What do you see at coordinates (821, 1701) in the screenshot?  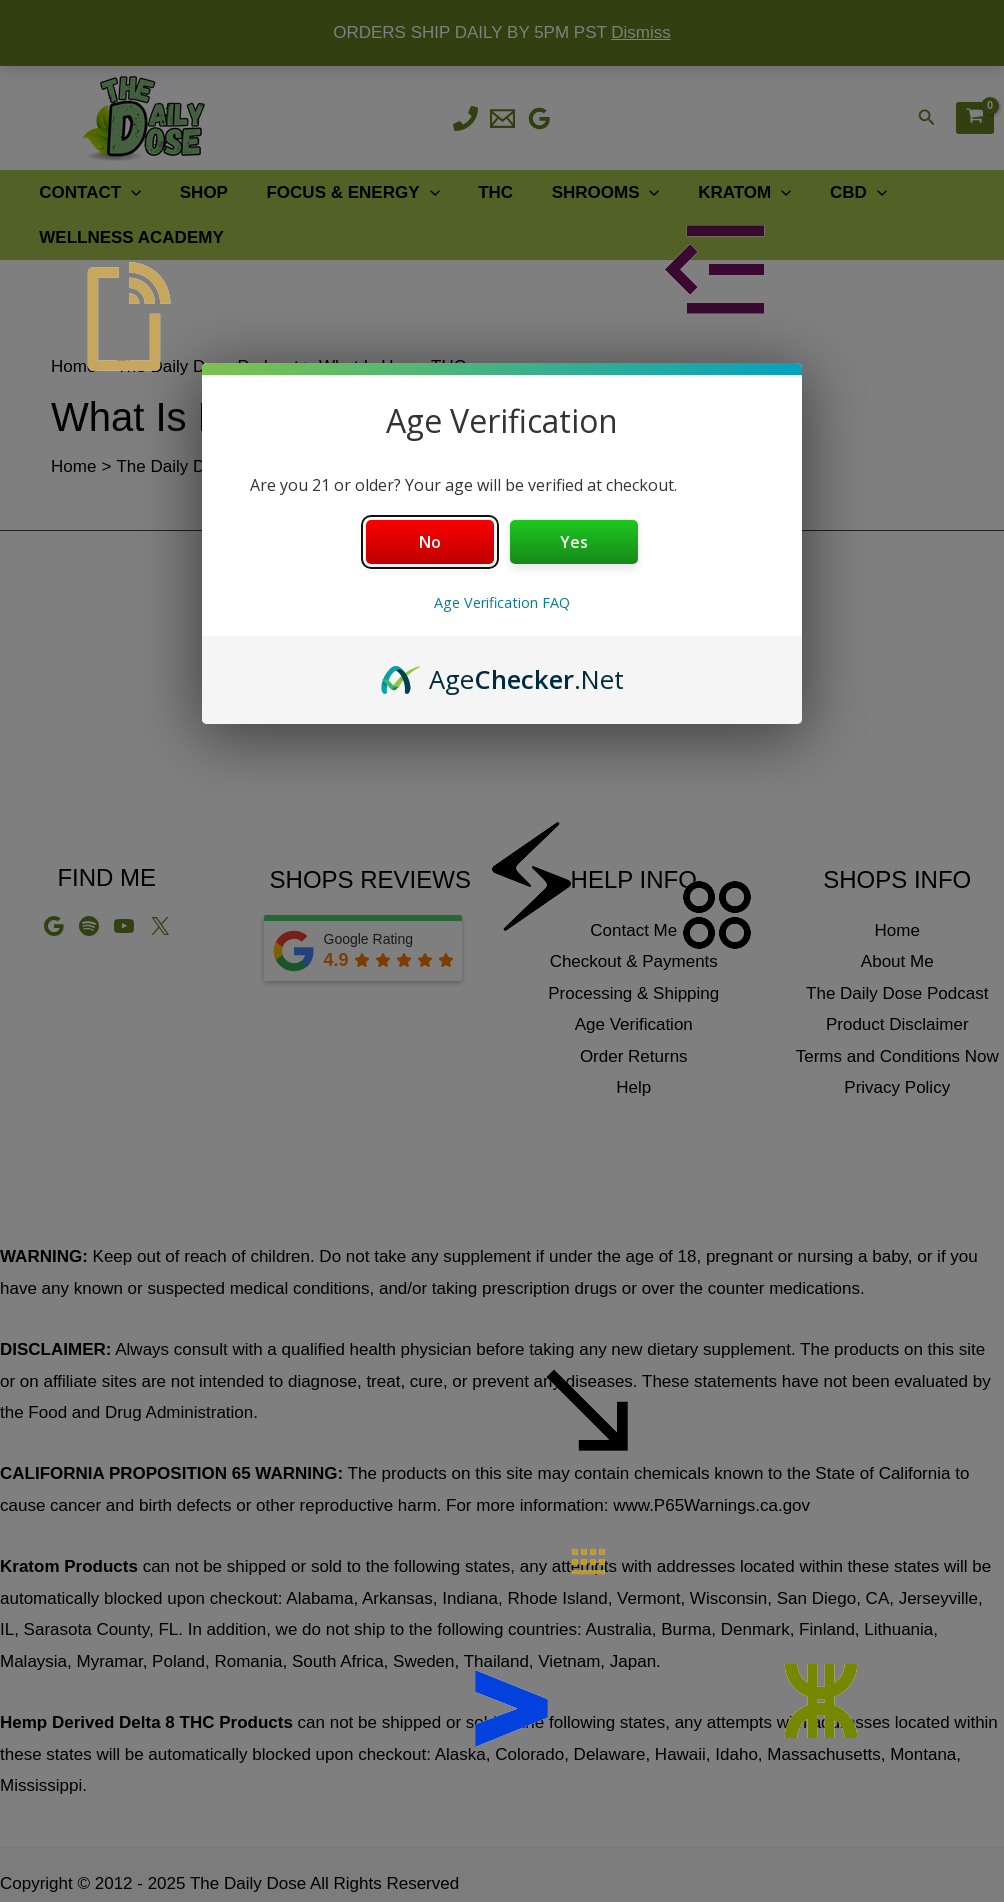 I see `open the Shenzhen Metro app` at bounding box center [821, 1701].